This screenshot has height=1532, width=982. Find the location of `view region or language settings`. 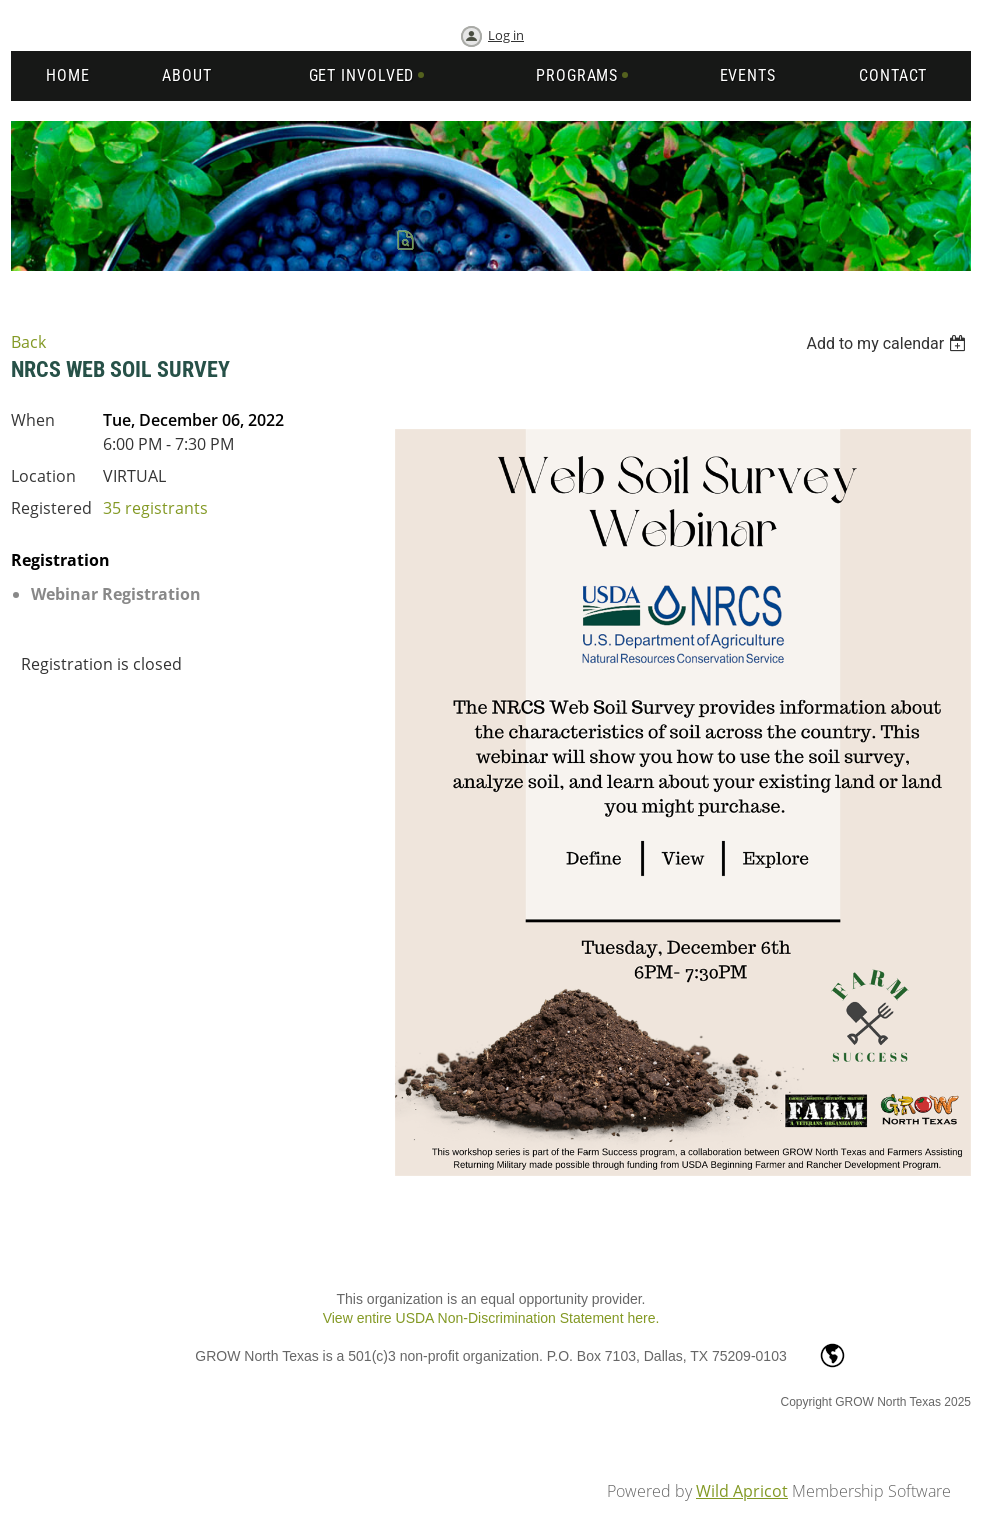

view region or language settings is located at coordinates (832, 1355).